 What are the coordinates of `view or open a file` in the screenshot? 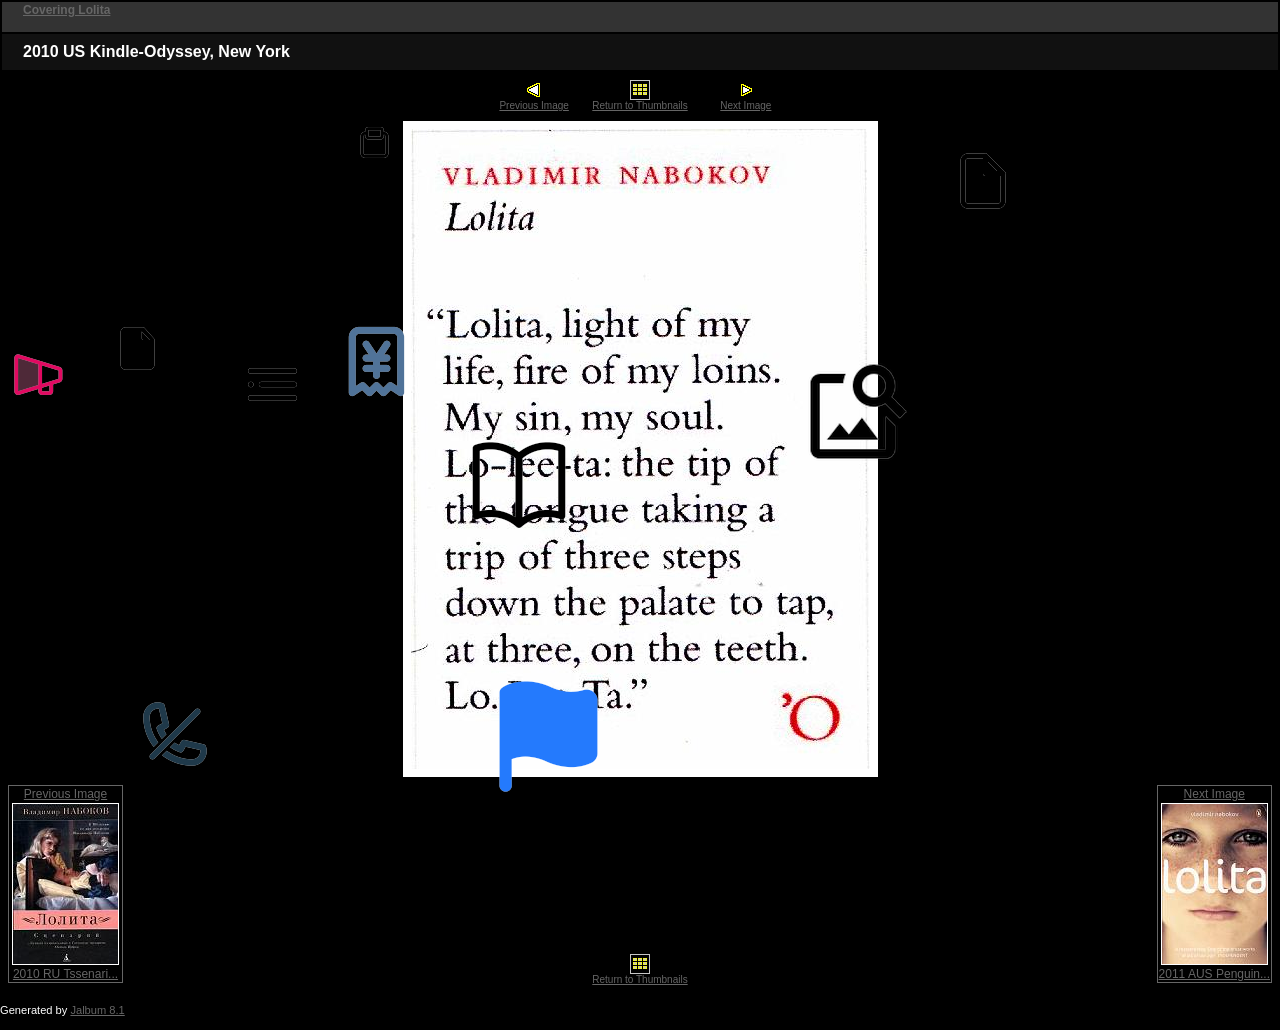 It's located at (983, 181).